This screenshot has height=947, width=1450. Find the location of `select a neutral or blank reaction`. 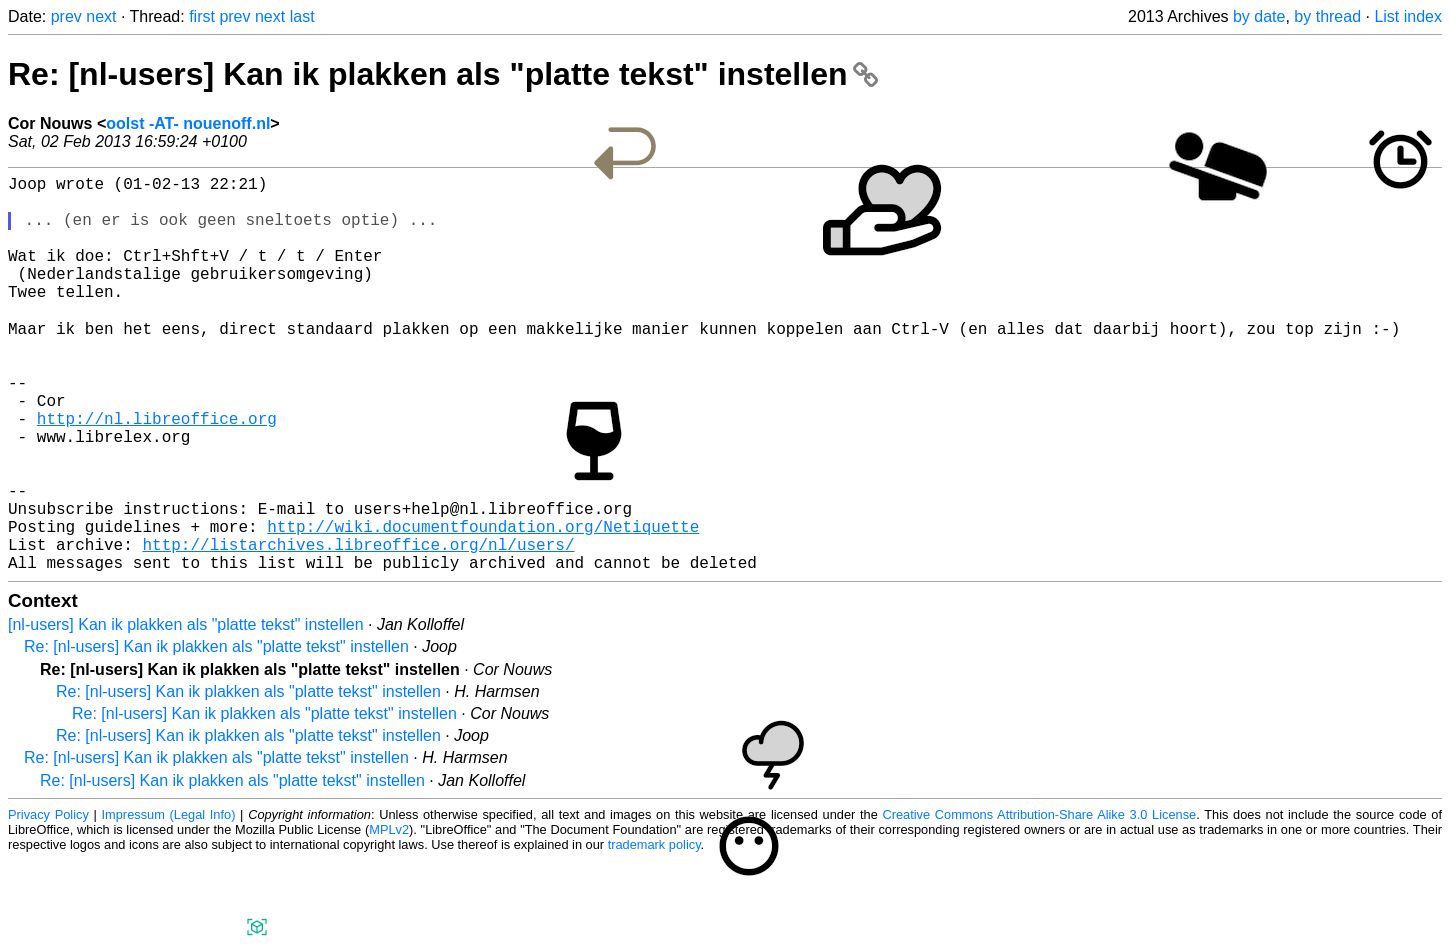

select a neutral or blank reaction is located at coordinates (749, 846).